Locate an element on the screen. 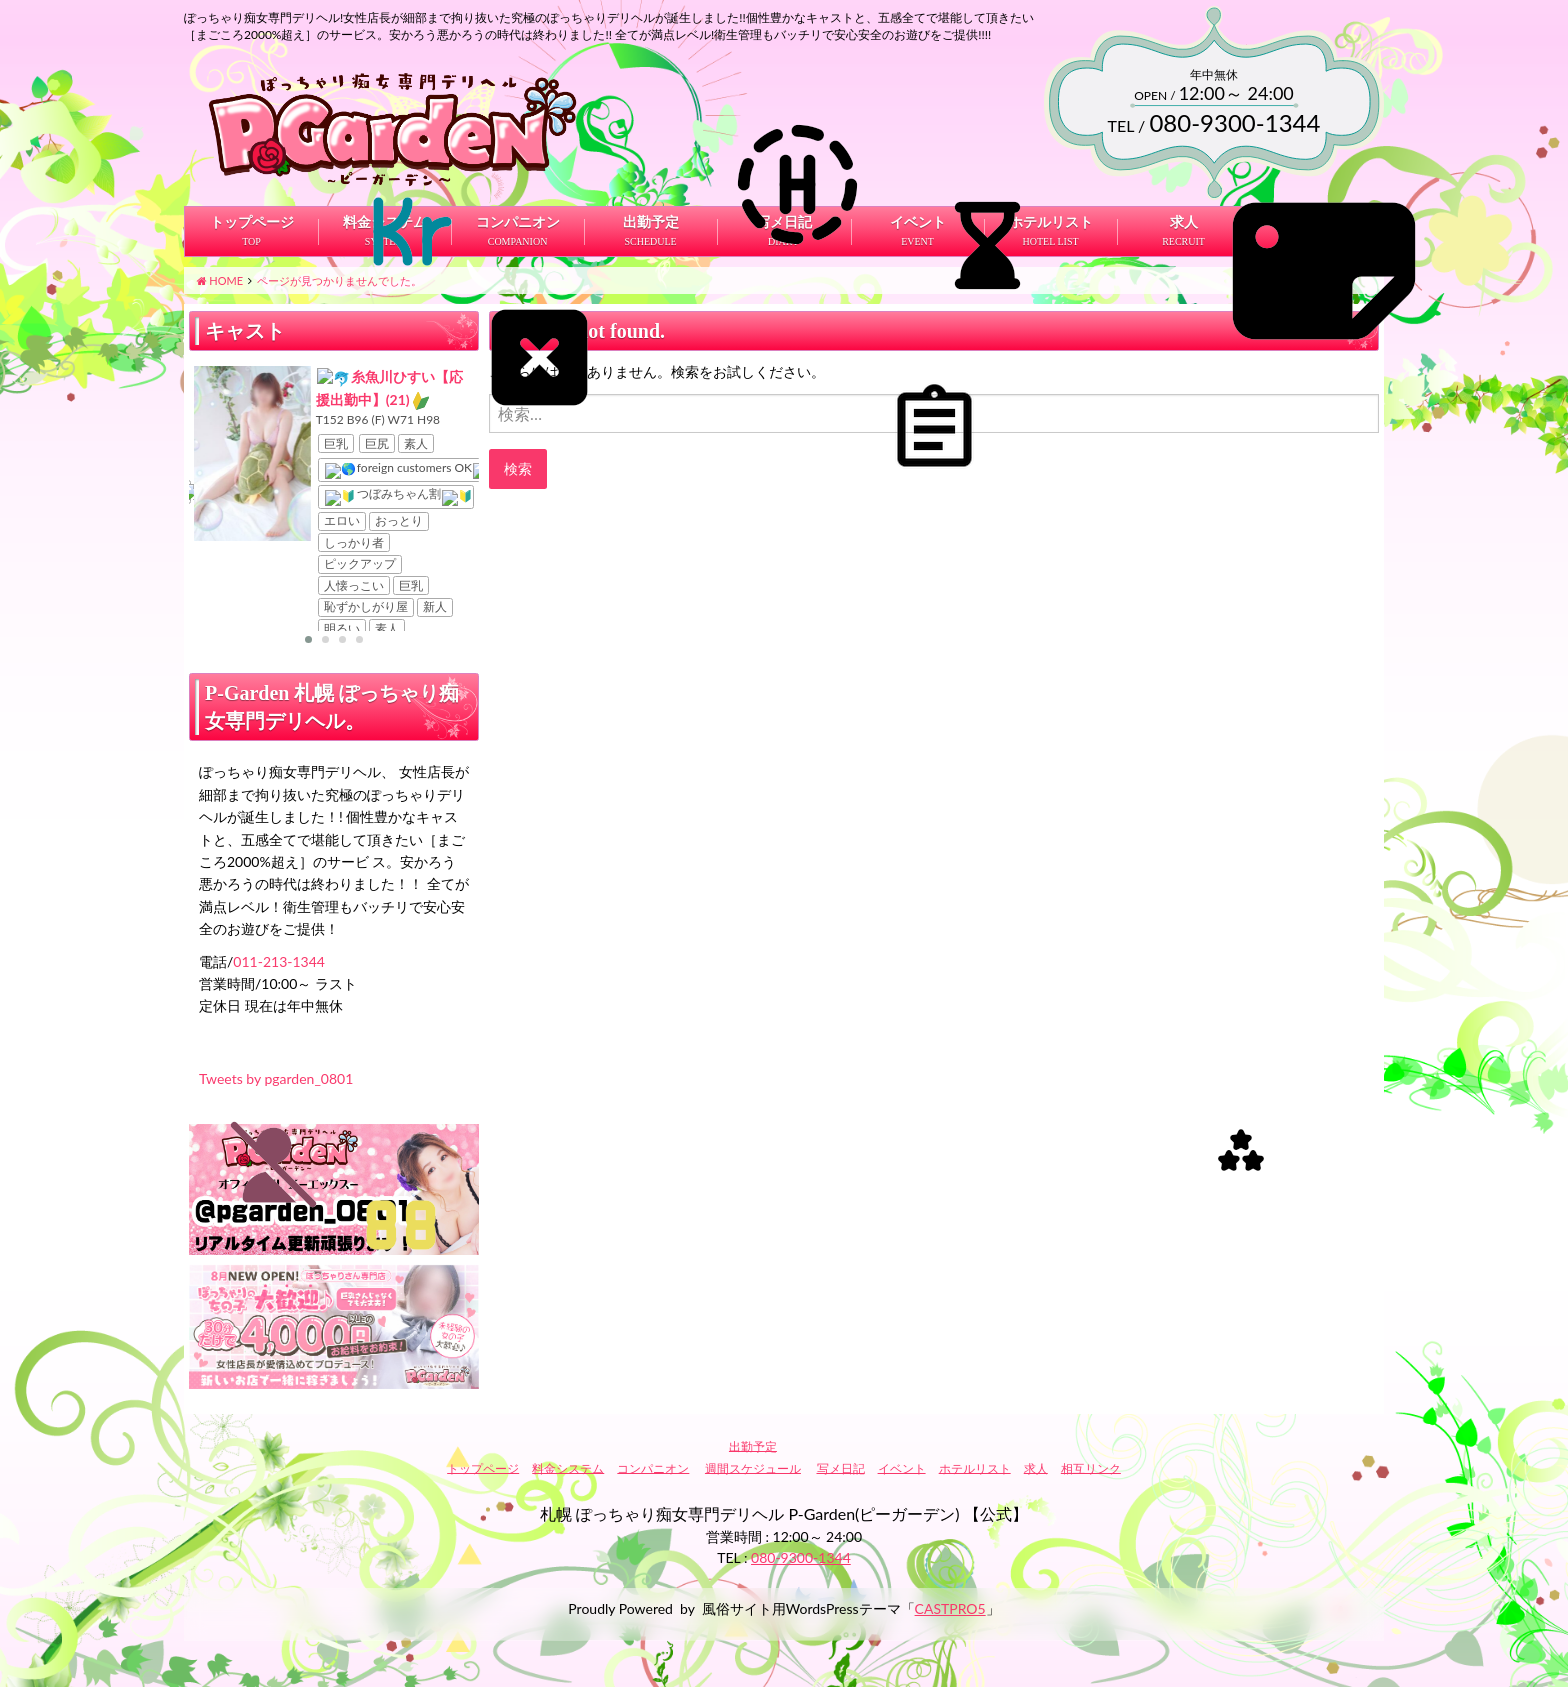 Image resolution: width=1568 pixels, height=1687 pixels. displays the number 88 as a numeric indicator or count is located at coordinates (401, 1225).